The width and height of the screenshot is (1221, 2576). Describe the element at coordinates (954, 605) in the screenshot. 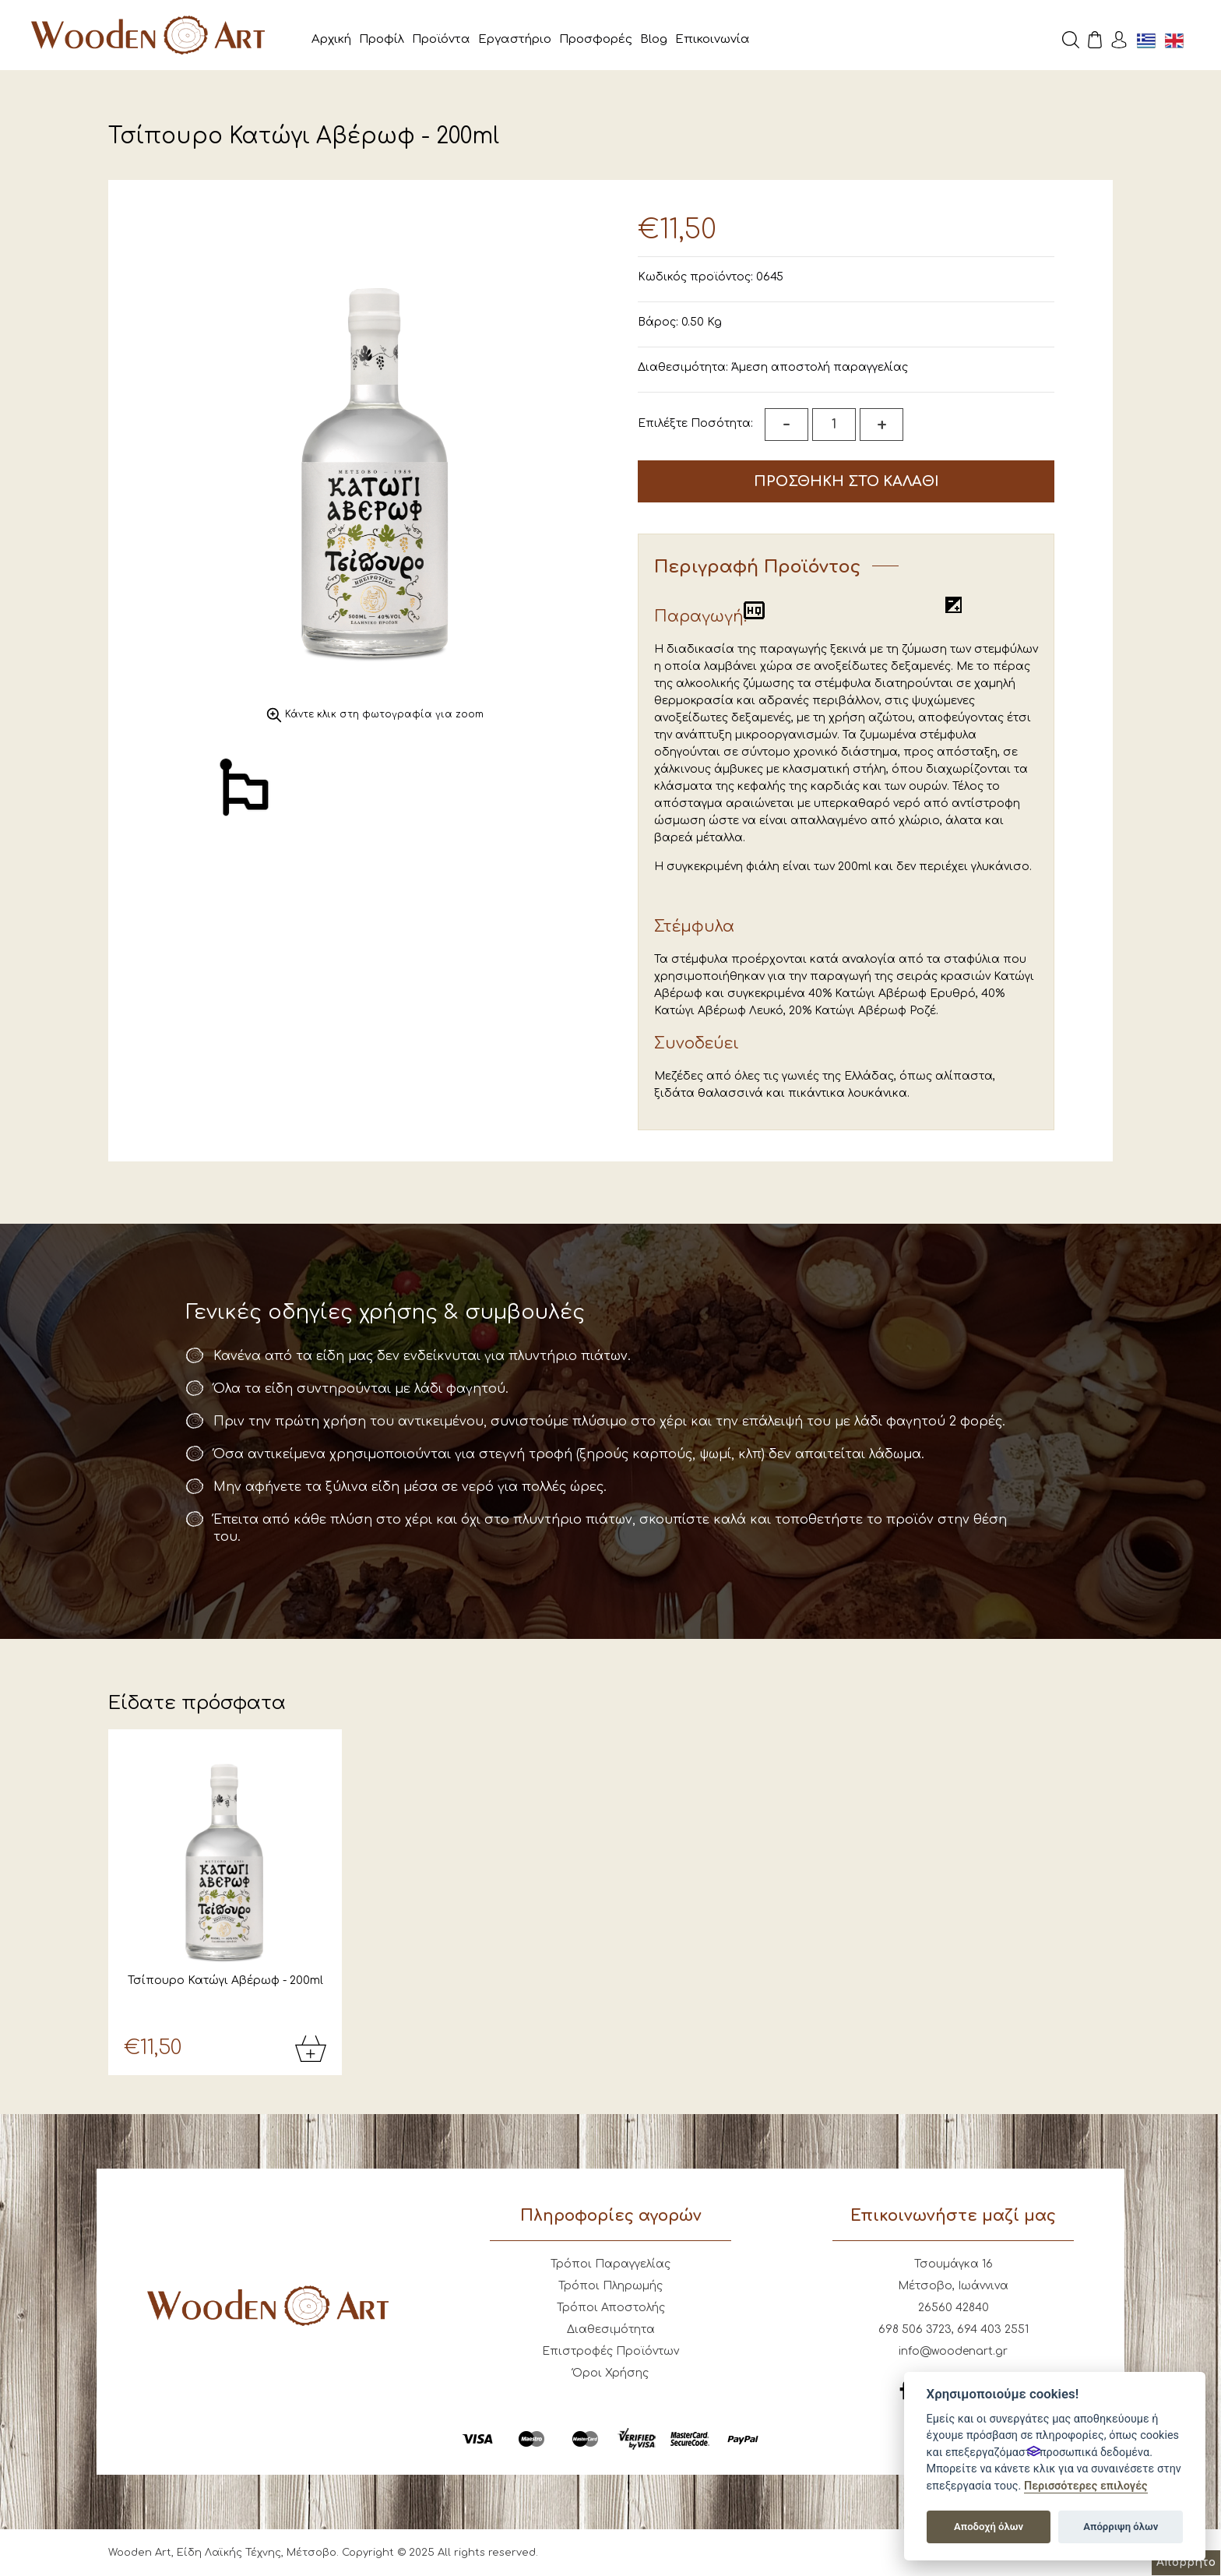

I see `adjust image exposure settings` at that location.